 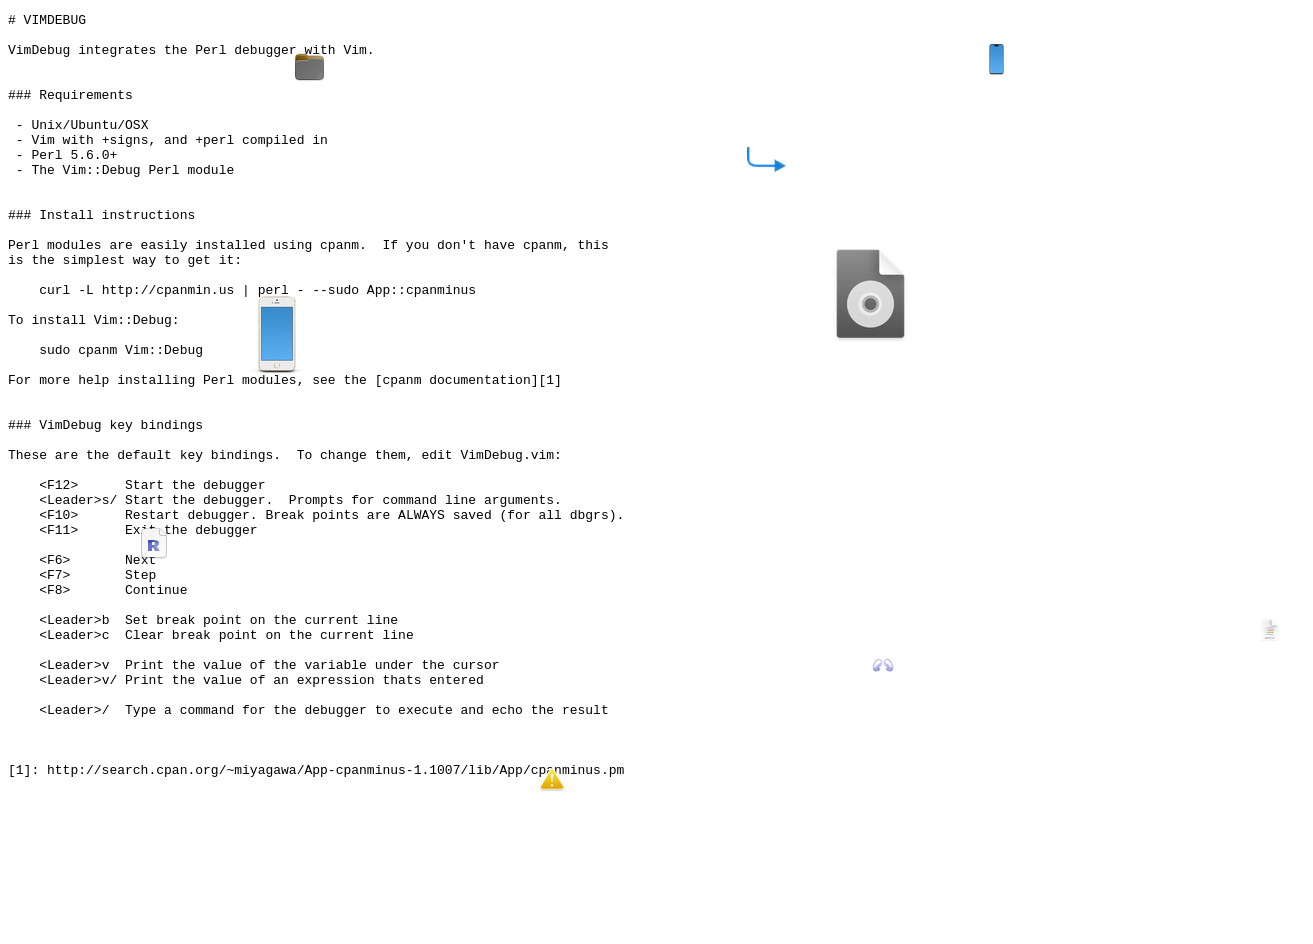 I want to click on a patch or diff file containing code changes, so click(x=1269, y=630).